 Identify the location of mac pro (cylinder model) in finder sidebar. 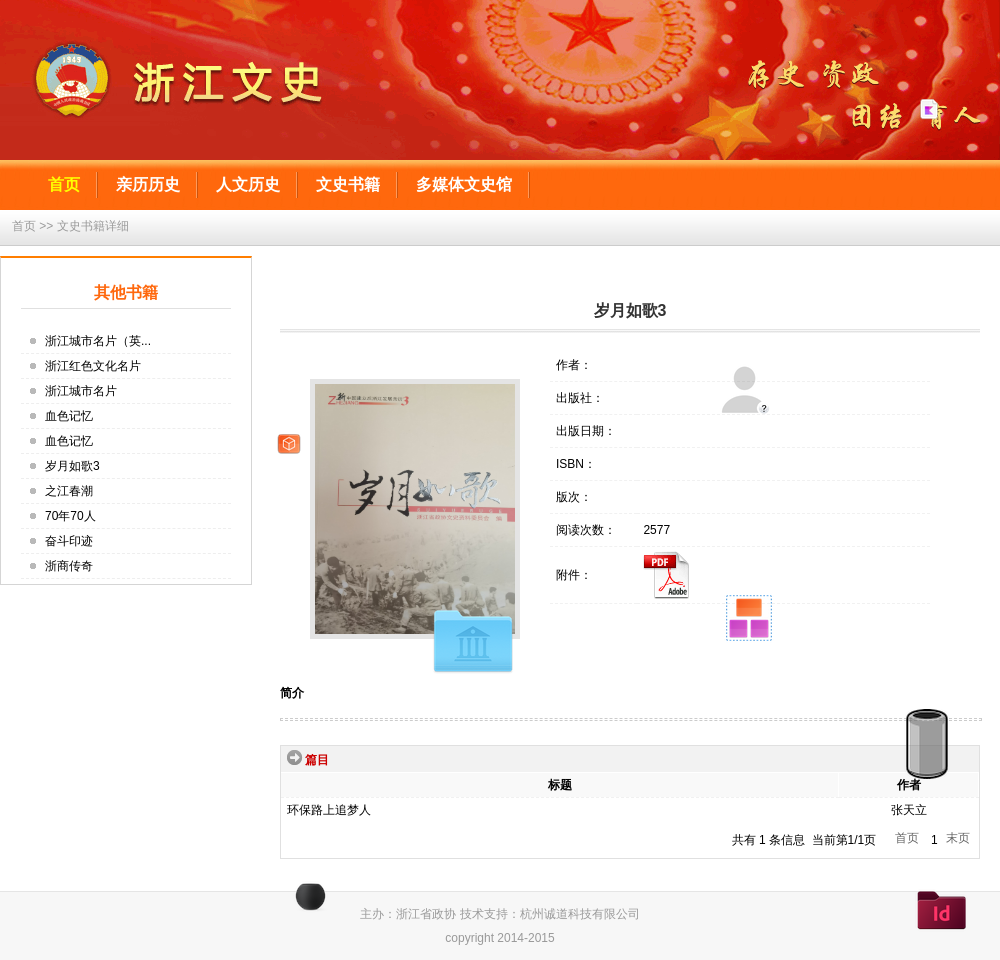
(927, 744).